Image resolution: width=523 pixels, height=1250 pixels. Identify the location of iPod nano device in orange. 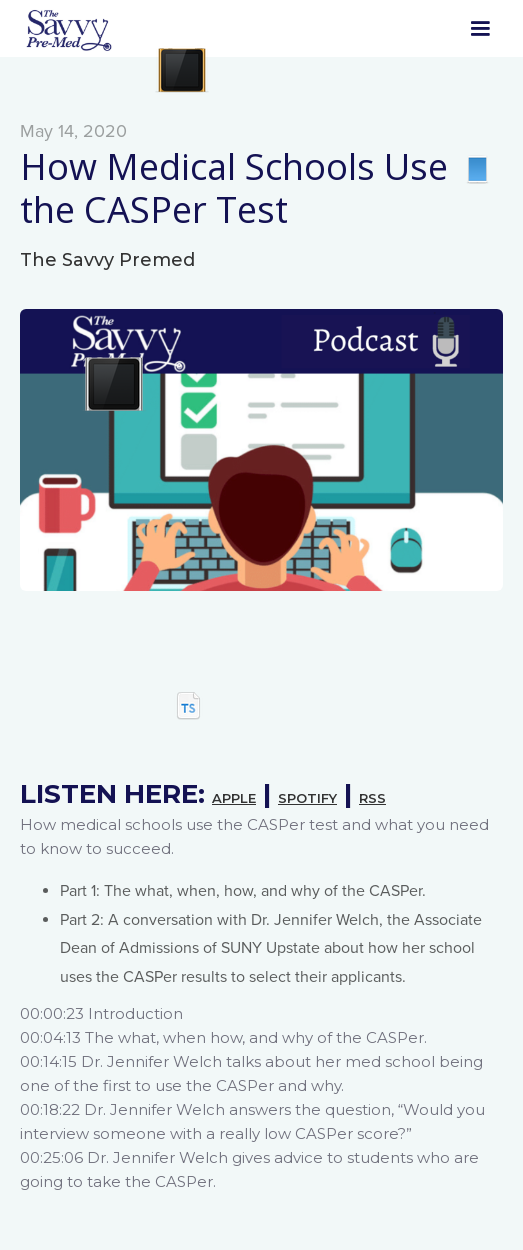
(182, 70).